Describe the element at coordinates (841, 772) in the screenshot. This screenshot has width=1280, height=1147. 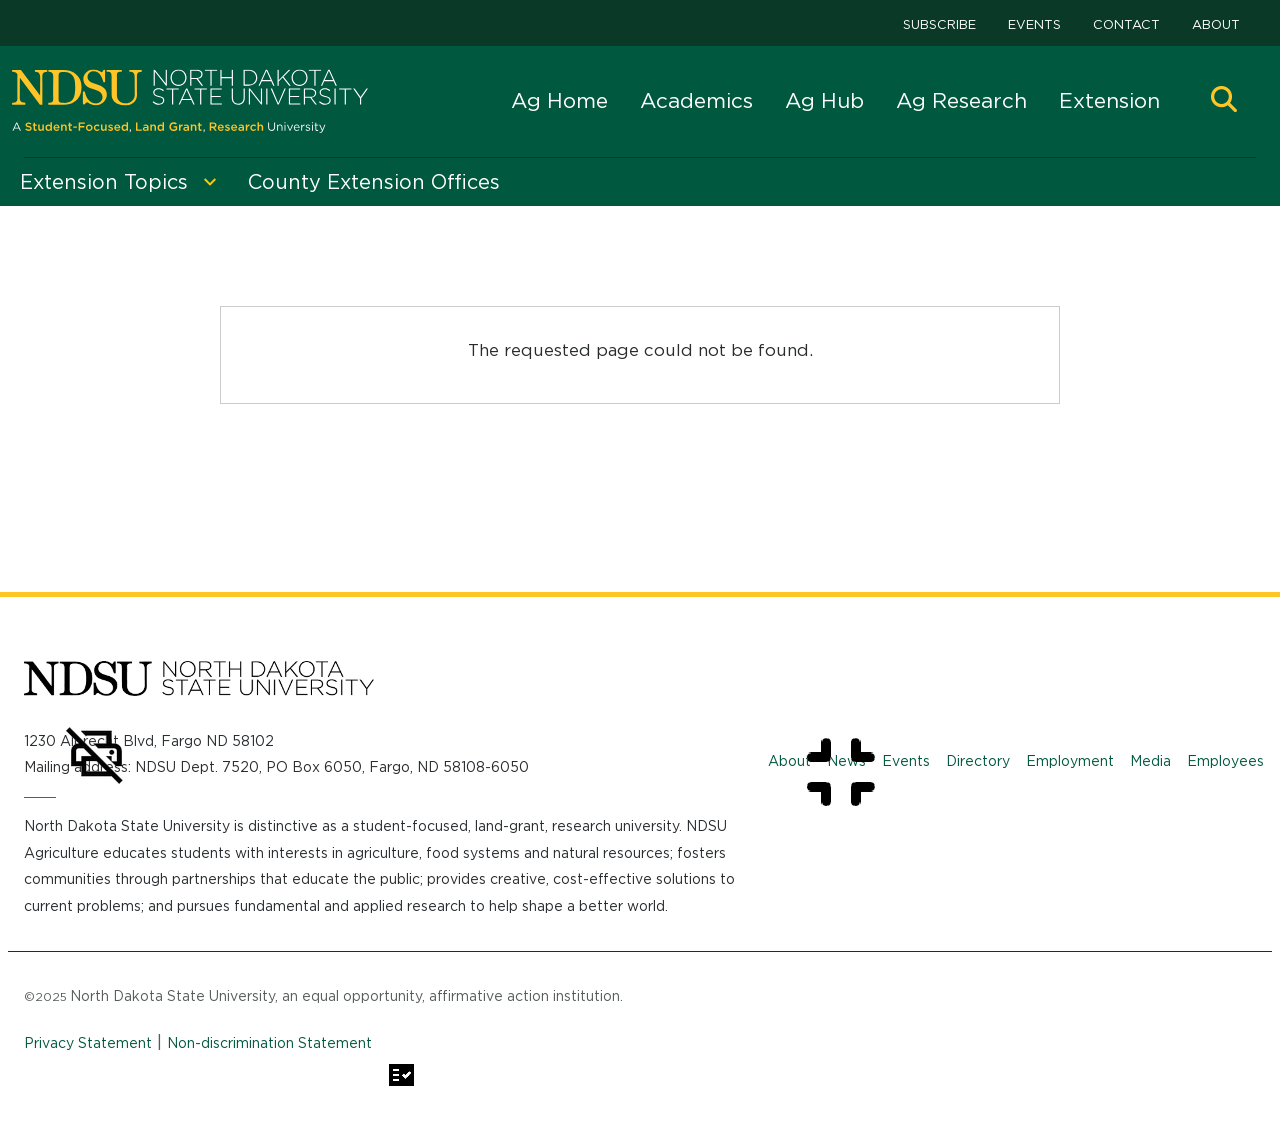
I see `exit fullscreen mode` at that location.